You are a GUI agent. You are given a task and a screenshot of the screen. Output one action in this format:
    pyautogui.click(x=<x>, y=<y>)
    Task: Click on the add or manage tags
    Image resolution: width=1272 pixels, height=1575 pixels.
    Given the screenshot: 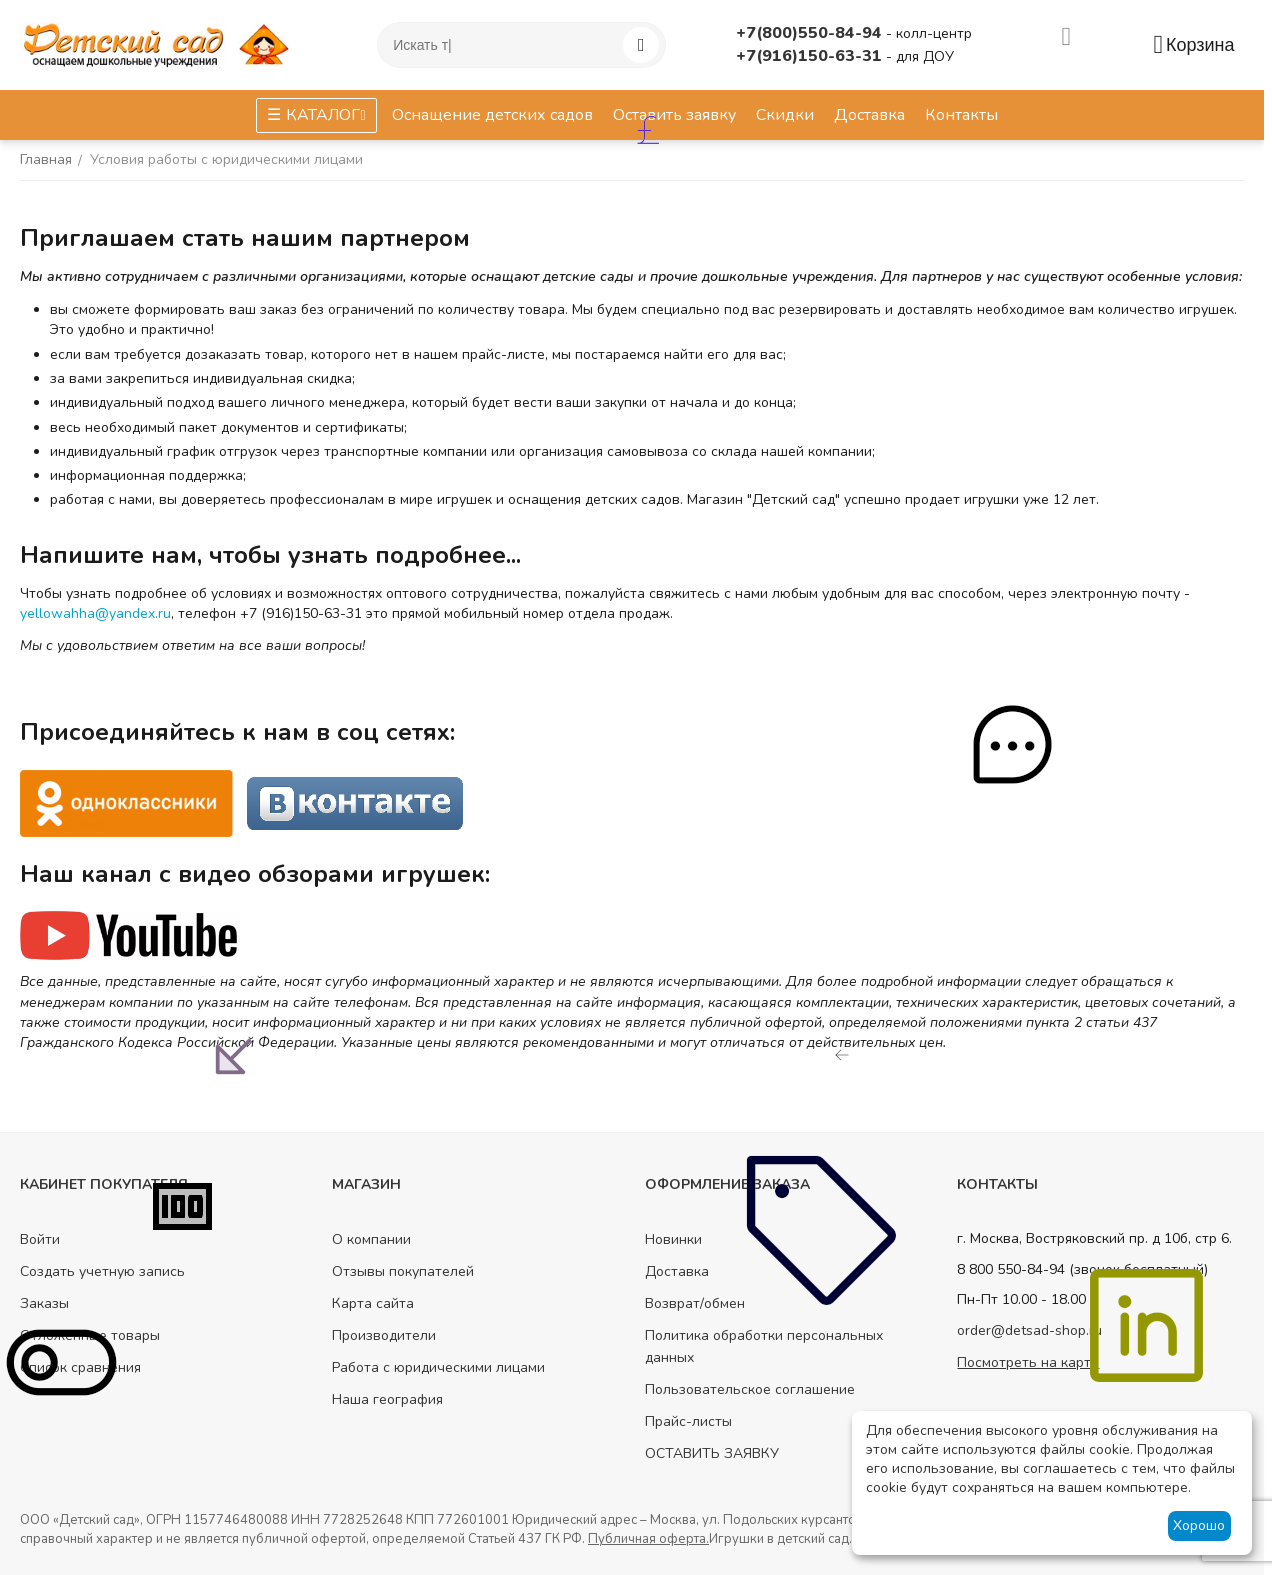 What is the action you would take?
    pyautogui.click(x=813, y=1222)
    